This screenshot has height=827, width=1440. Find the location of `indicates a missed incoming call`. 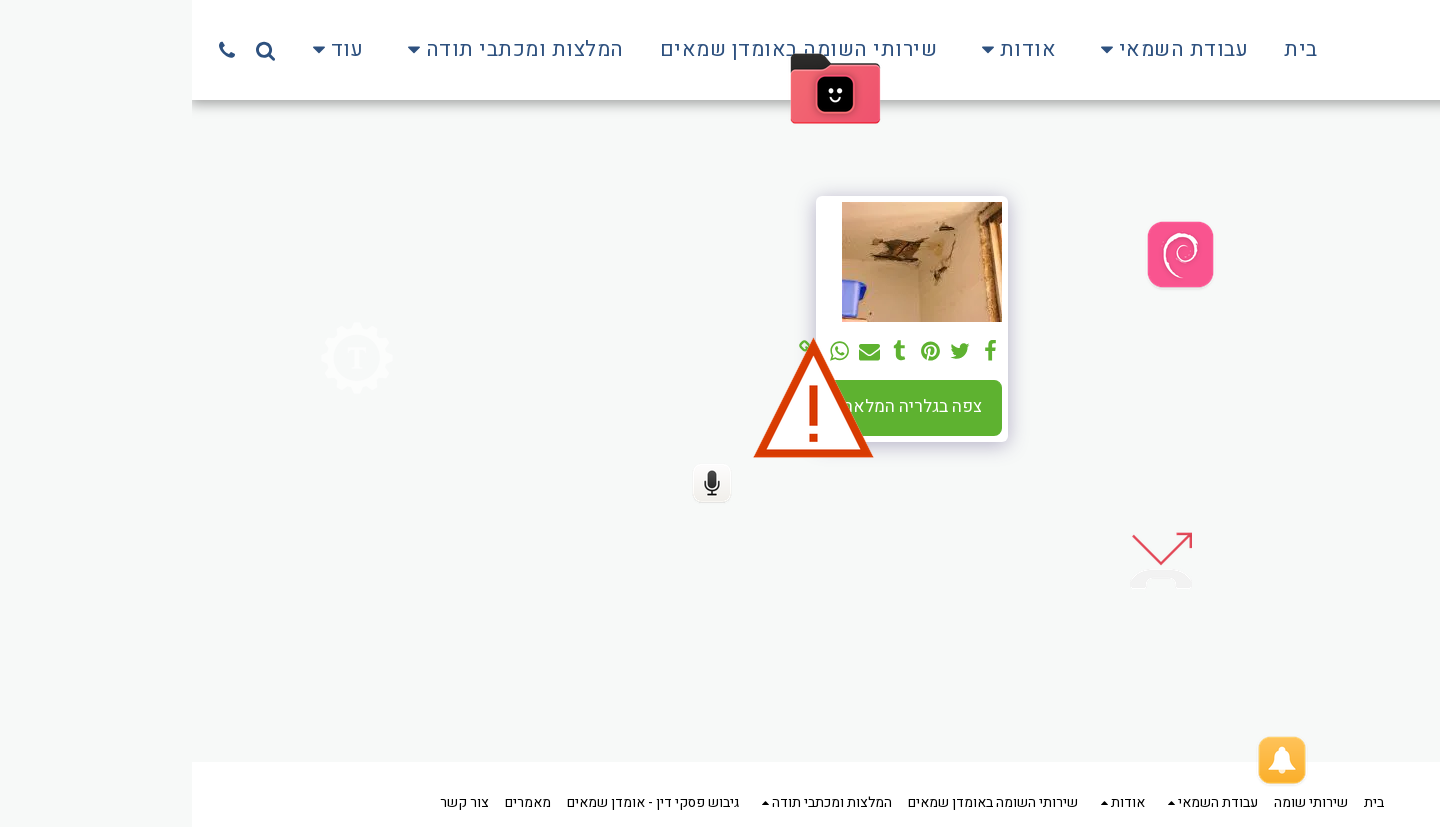

indicates a missed incoming call is located at coordinates (1161, 561).